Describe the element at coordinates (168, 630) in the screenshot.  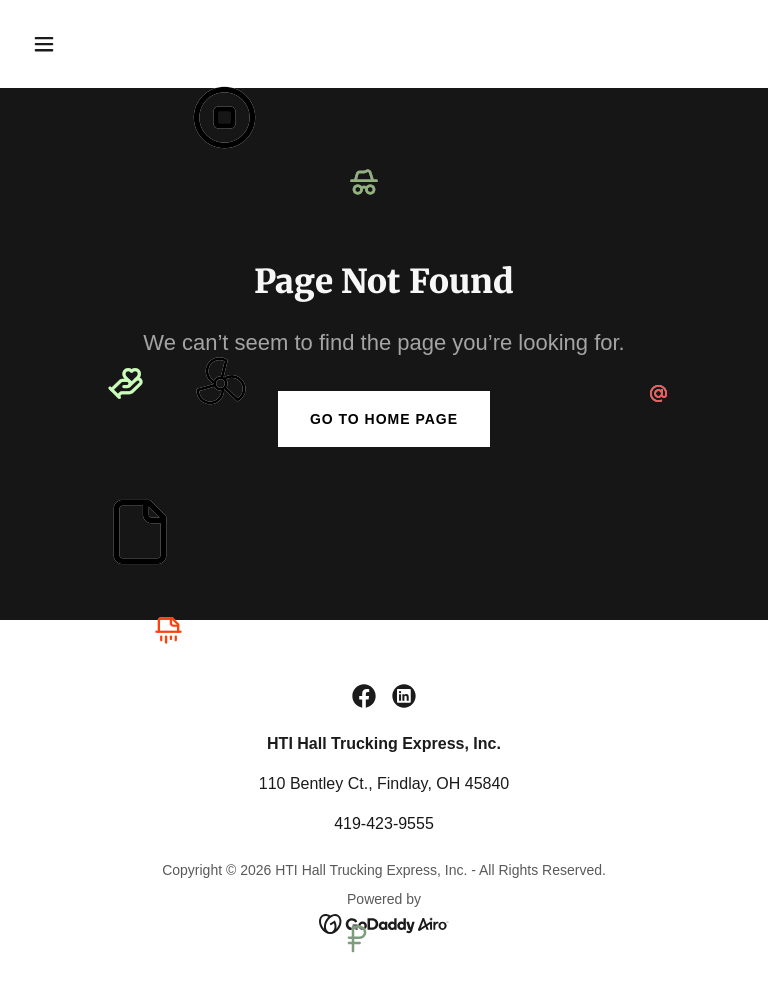
I see `permanently delete a document` at that location.